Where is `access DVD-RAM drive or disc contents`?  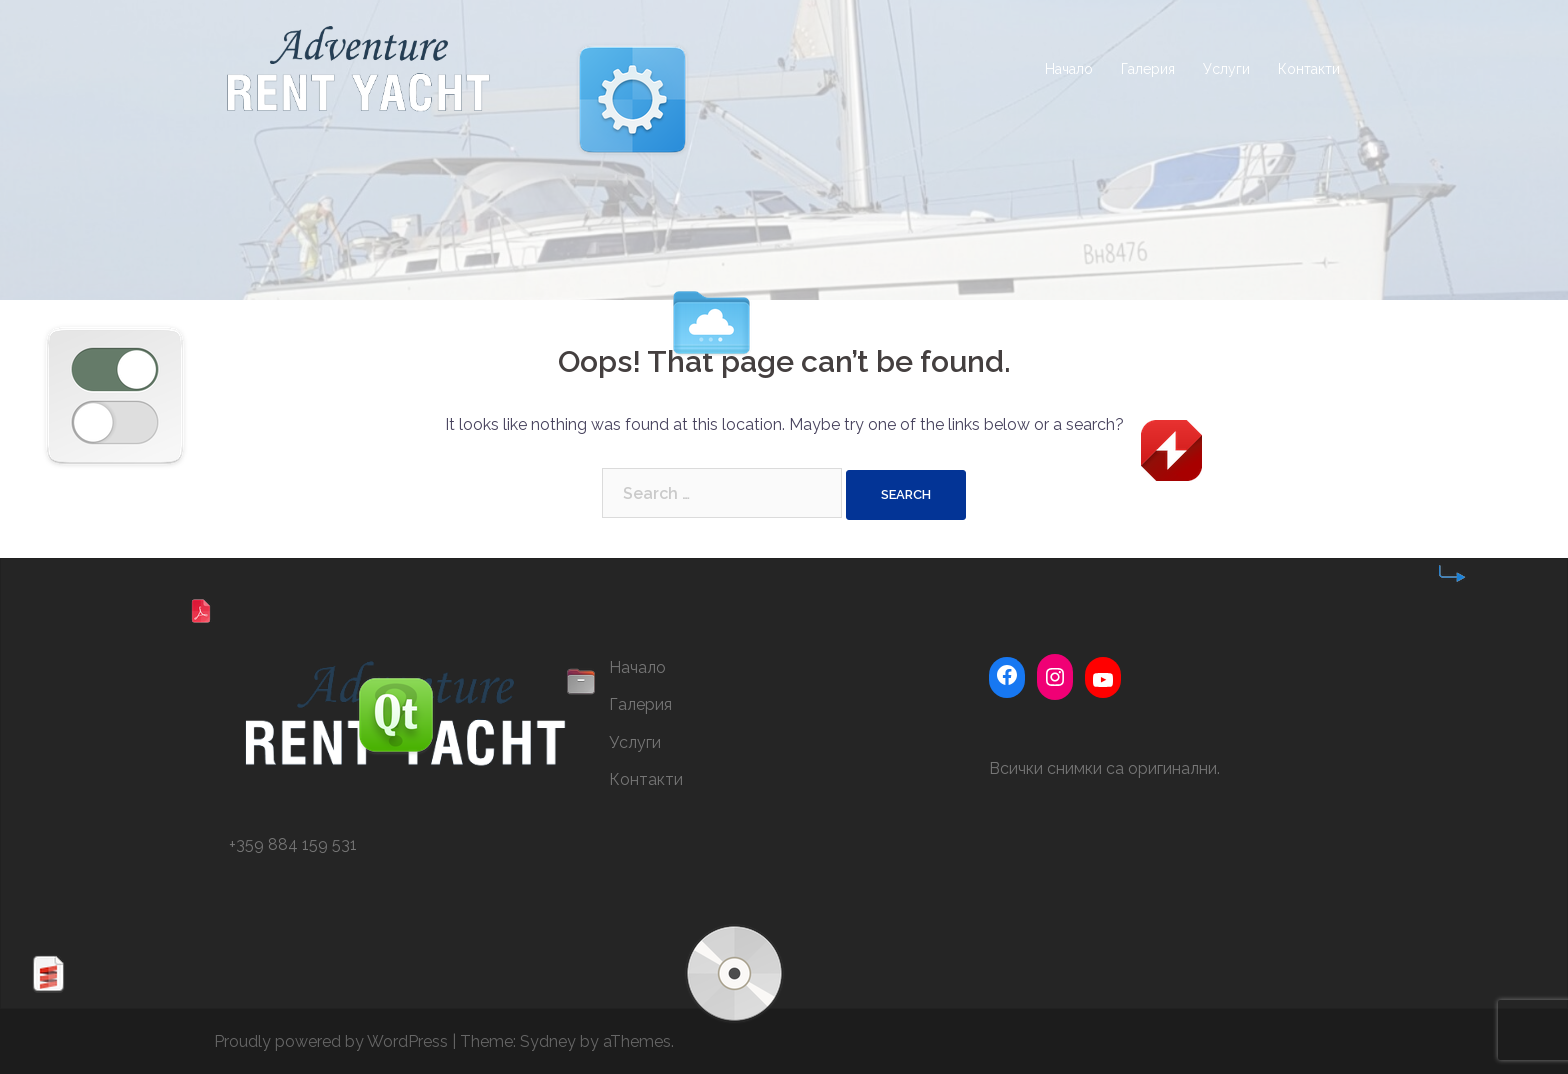 access DVD-RAM drive or disc contents is located at coordinates (734, 973).